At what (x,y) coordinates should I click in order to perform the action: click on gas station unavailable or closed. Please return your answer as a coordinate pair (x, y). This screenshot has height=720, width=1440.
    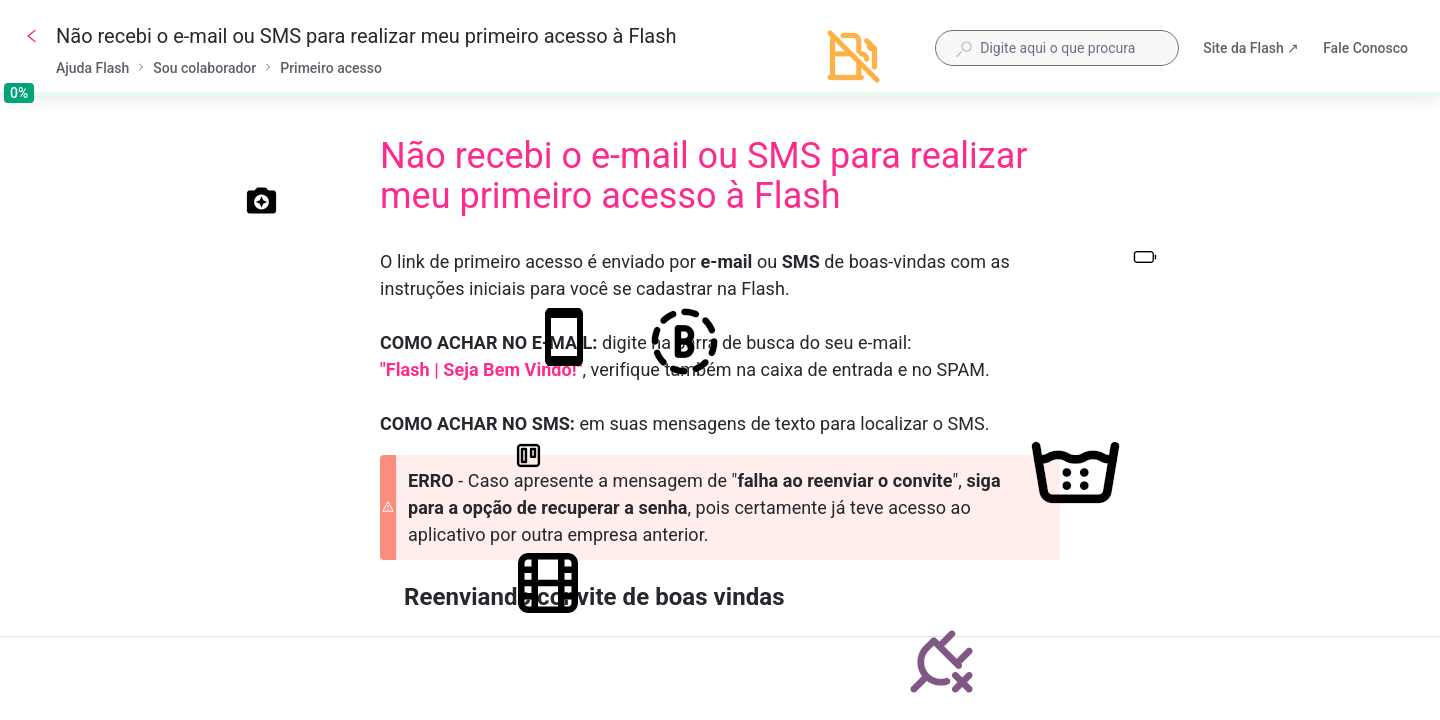
    Looking at the image, I should click on (853, 56).